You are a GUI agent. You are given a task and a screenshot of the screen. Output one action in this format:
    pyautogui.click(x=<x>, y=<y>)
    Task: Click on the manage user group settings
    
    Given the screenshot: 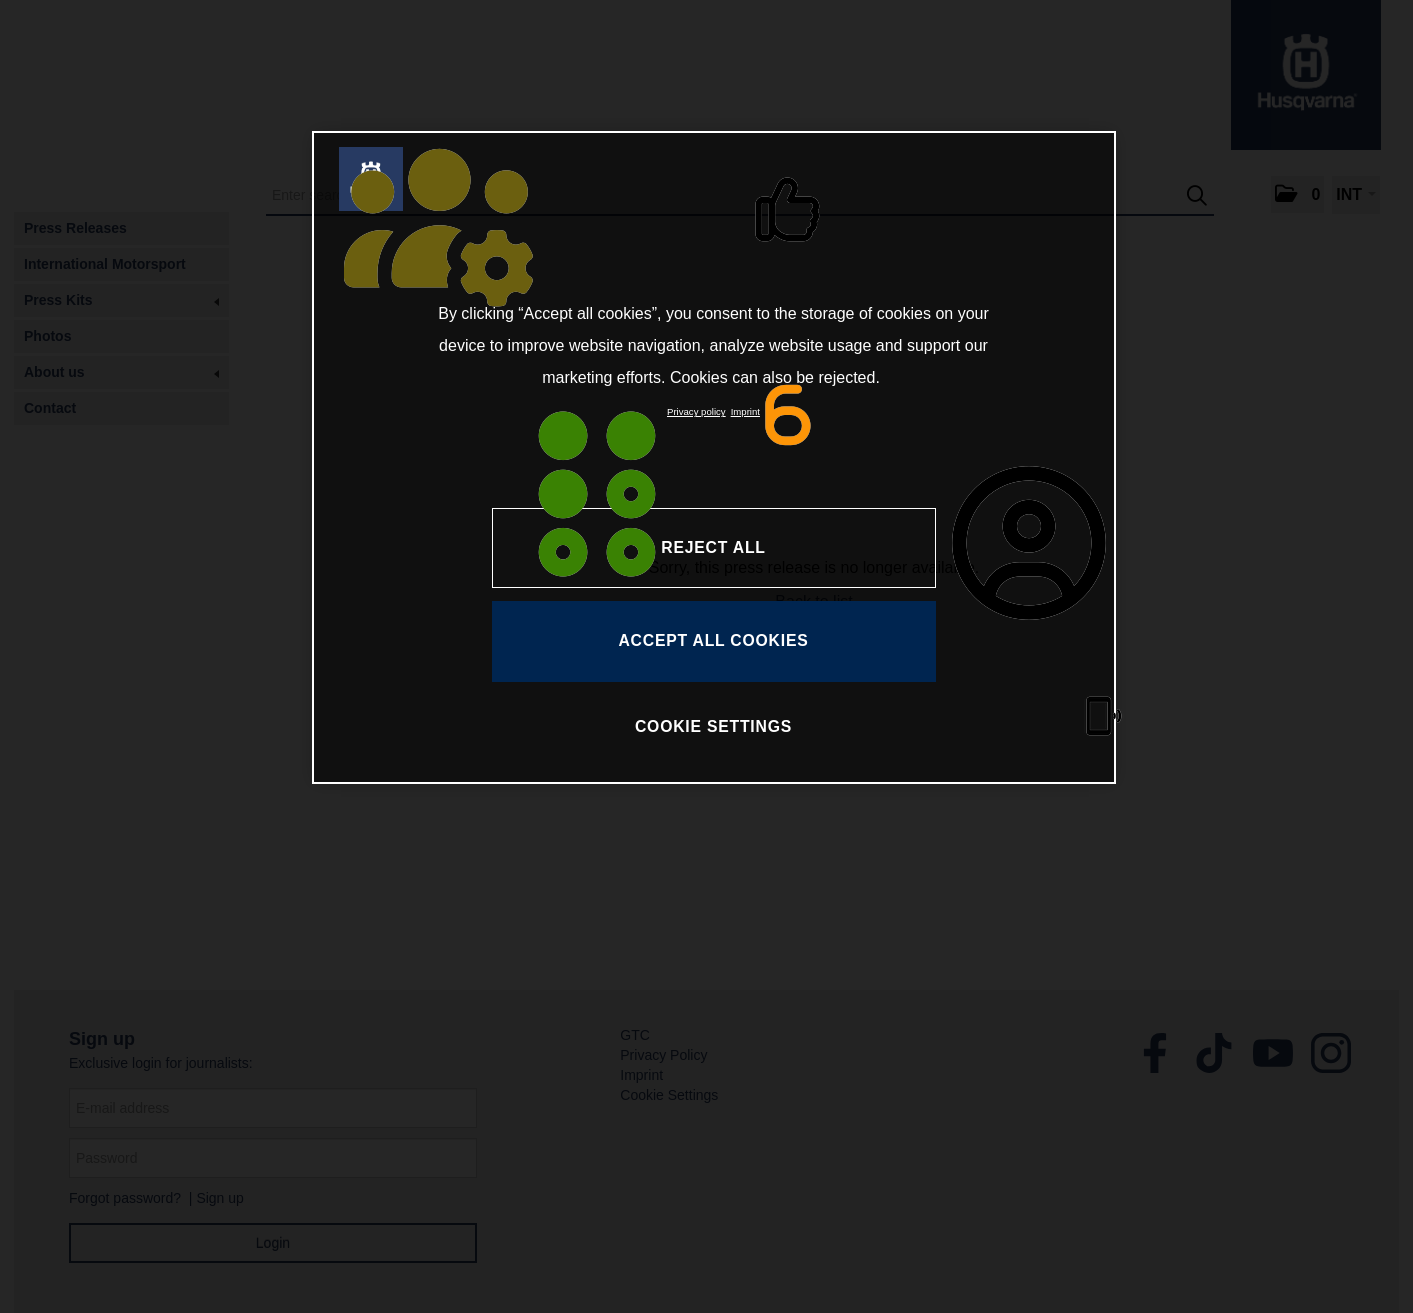 What is the action you would take?
    pyautogui.click(x=439, y=220)
    